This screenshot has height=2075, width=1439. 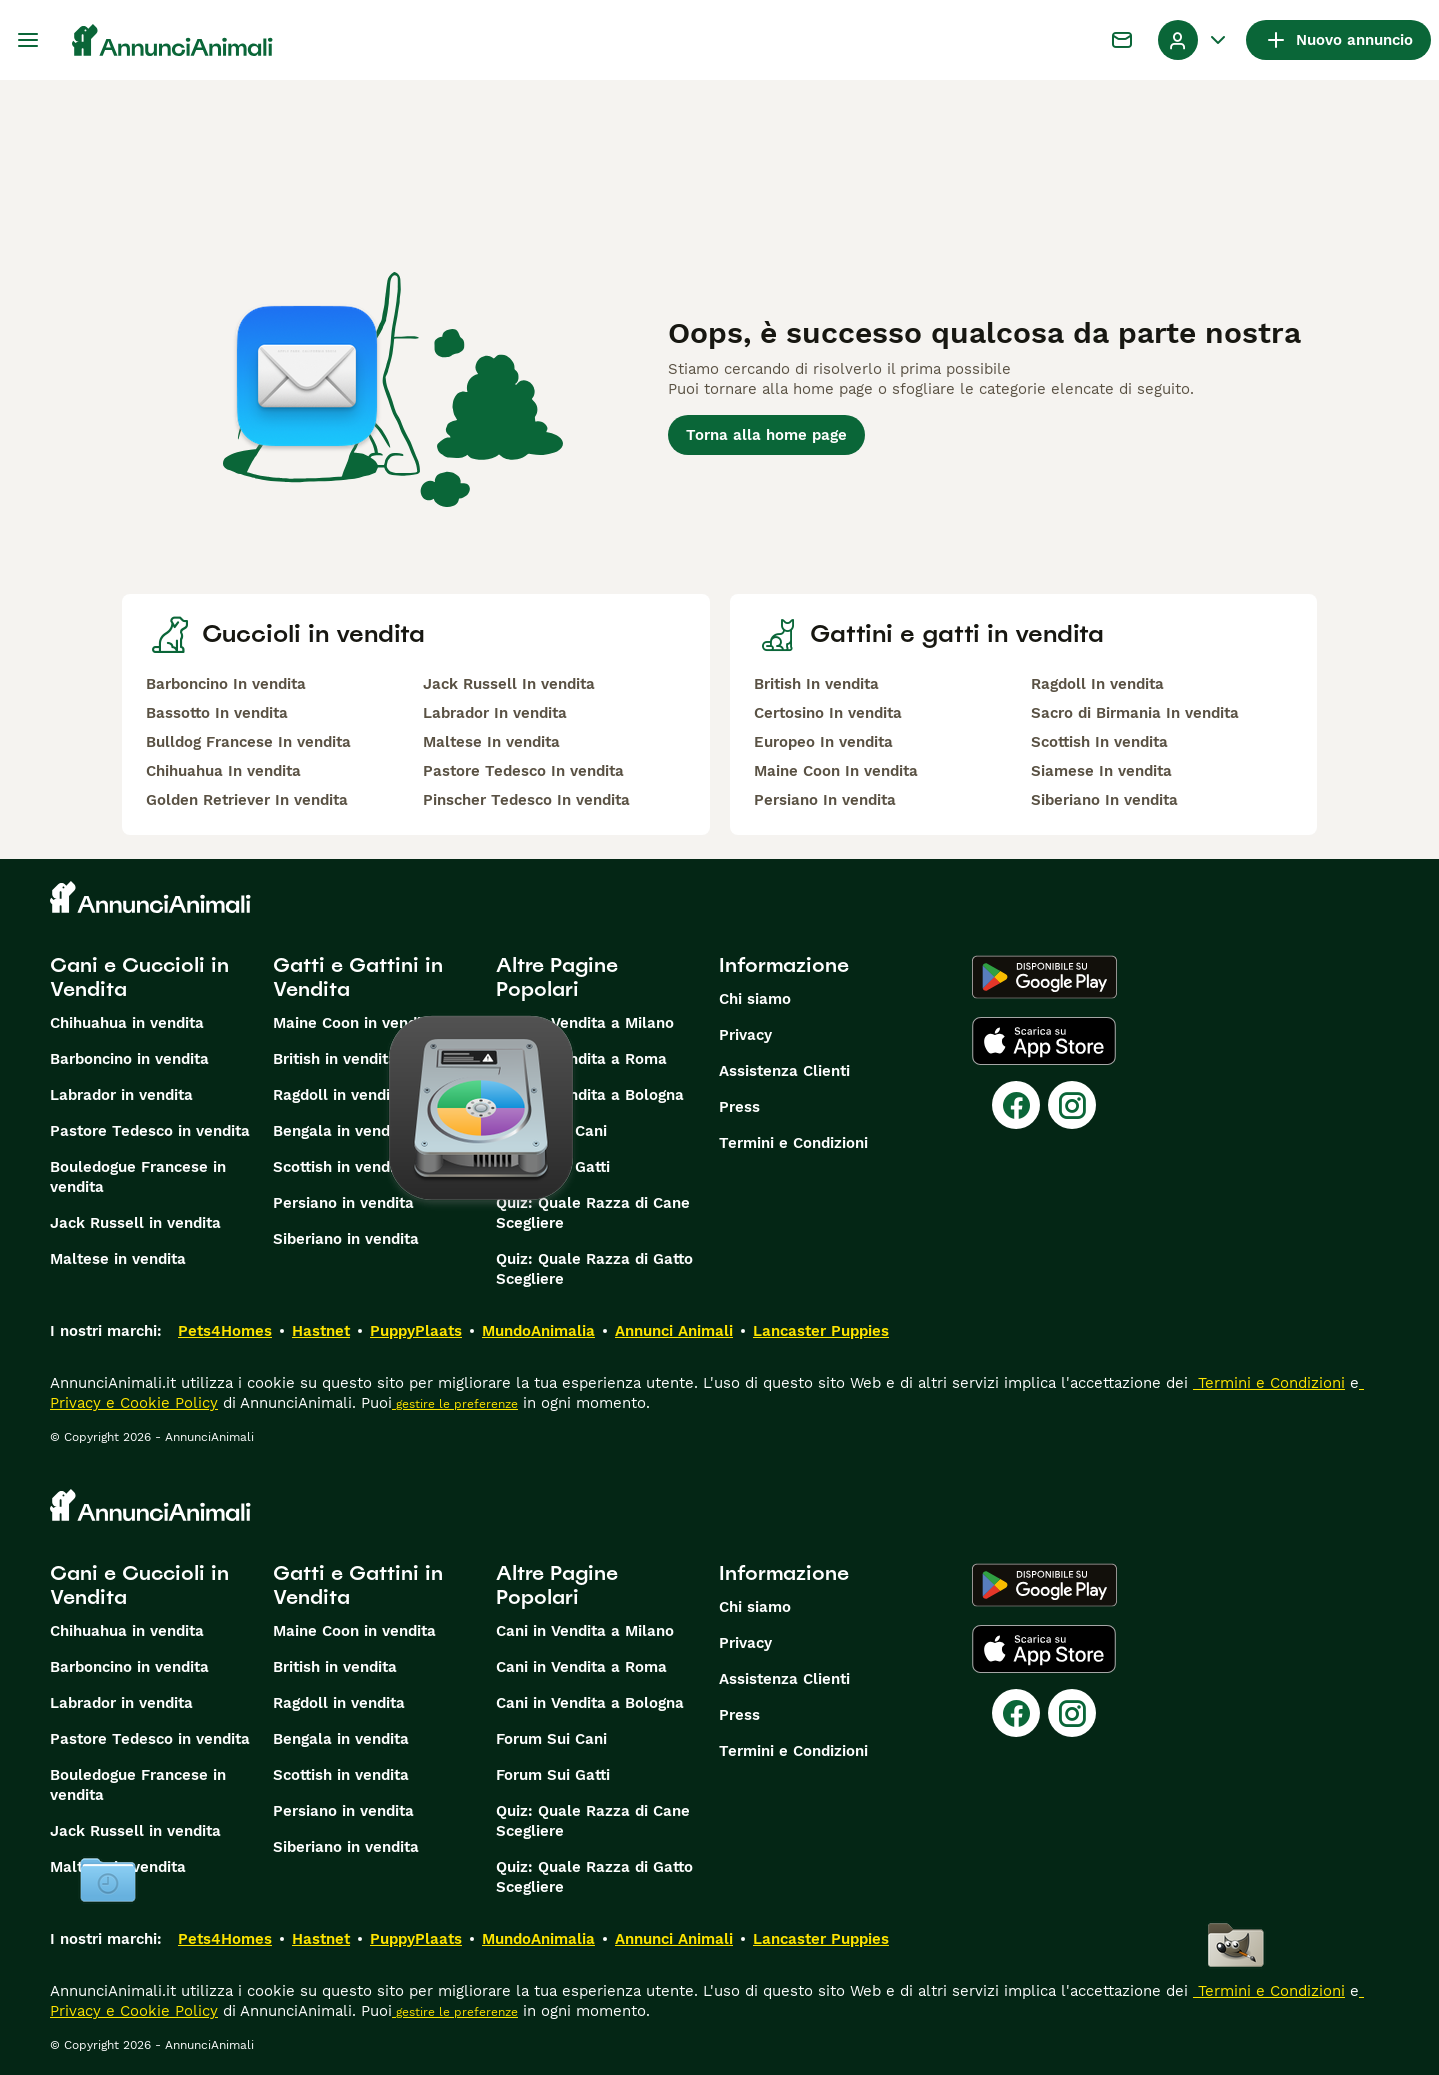 I want to click on open disk usage analyzer, so click(x=481, y=1108).